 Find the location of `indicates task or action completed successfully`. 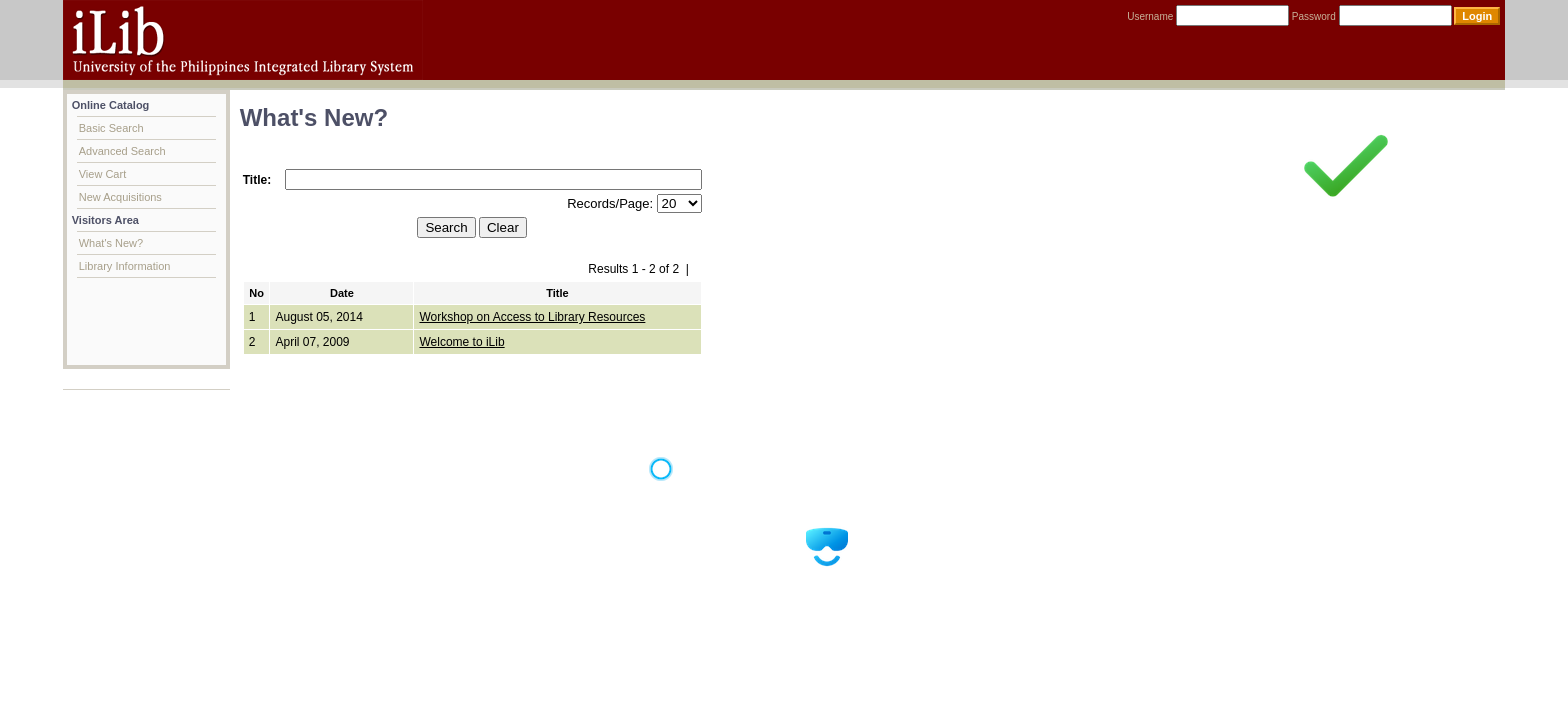

indicates task or action completed successfully is located at coordinates (1346, 168).